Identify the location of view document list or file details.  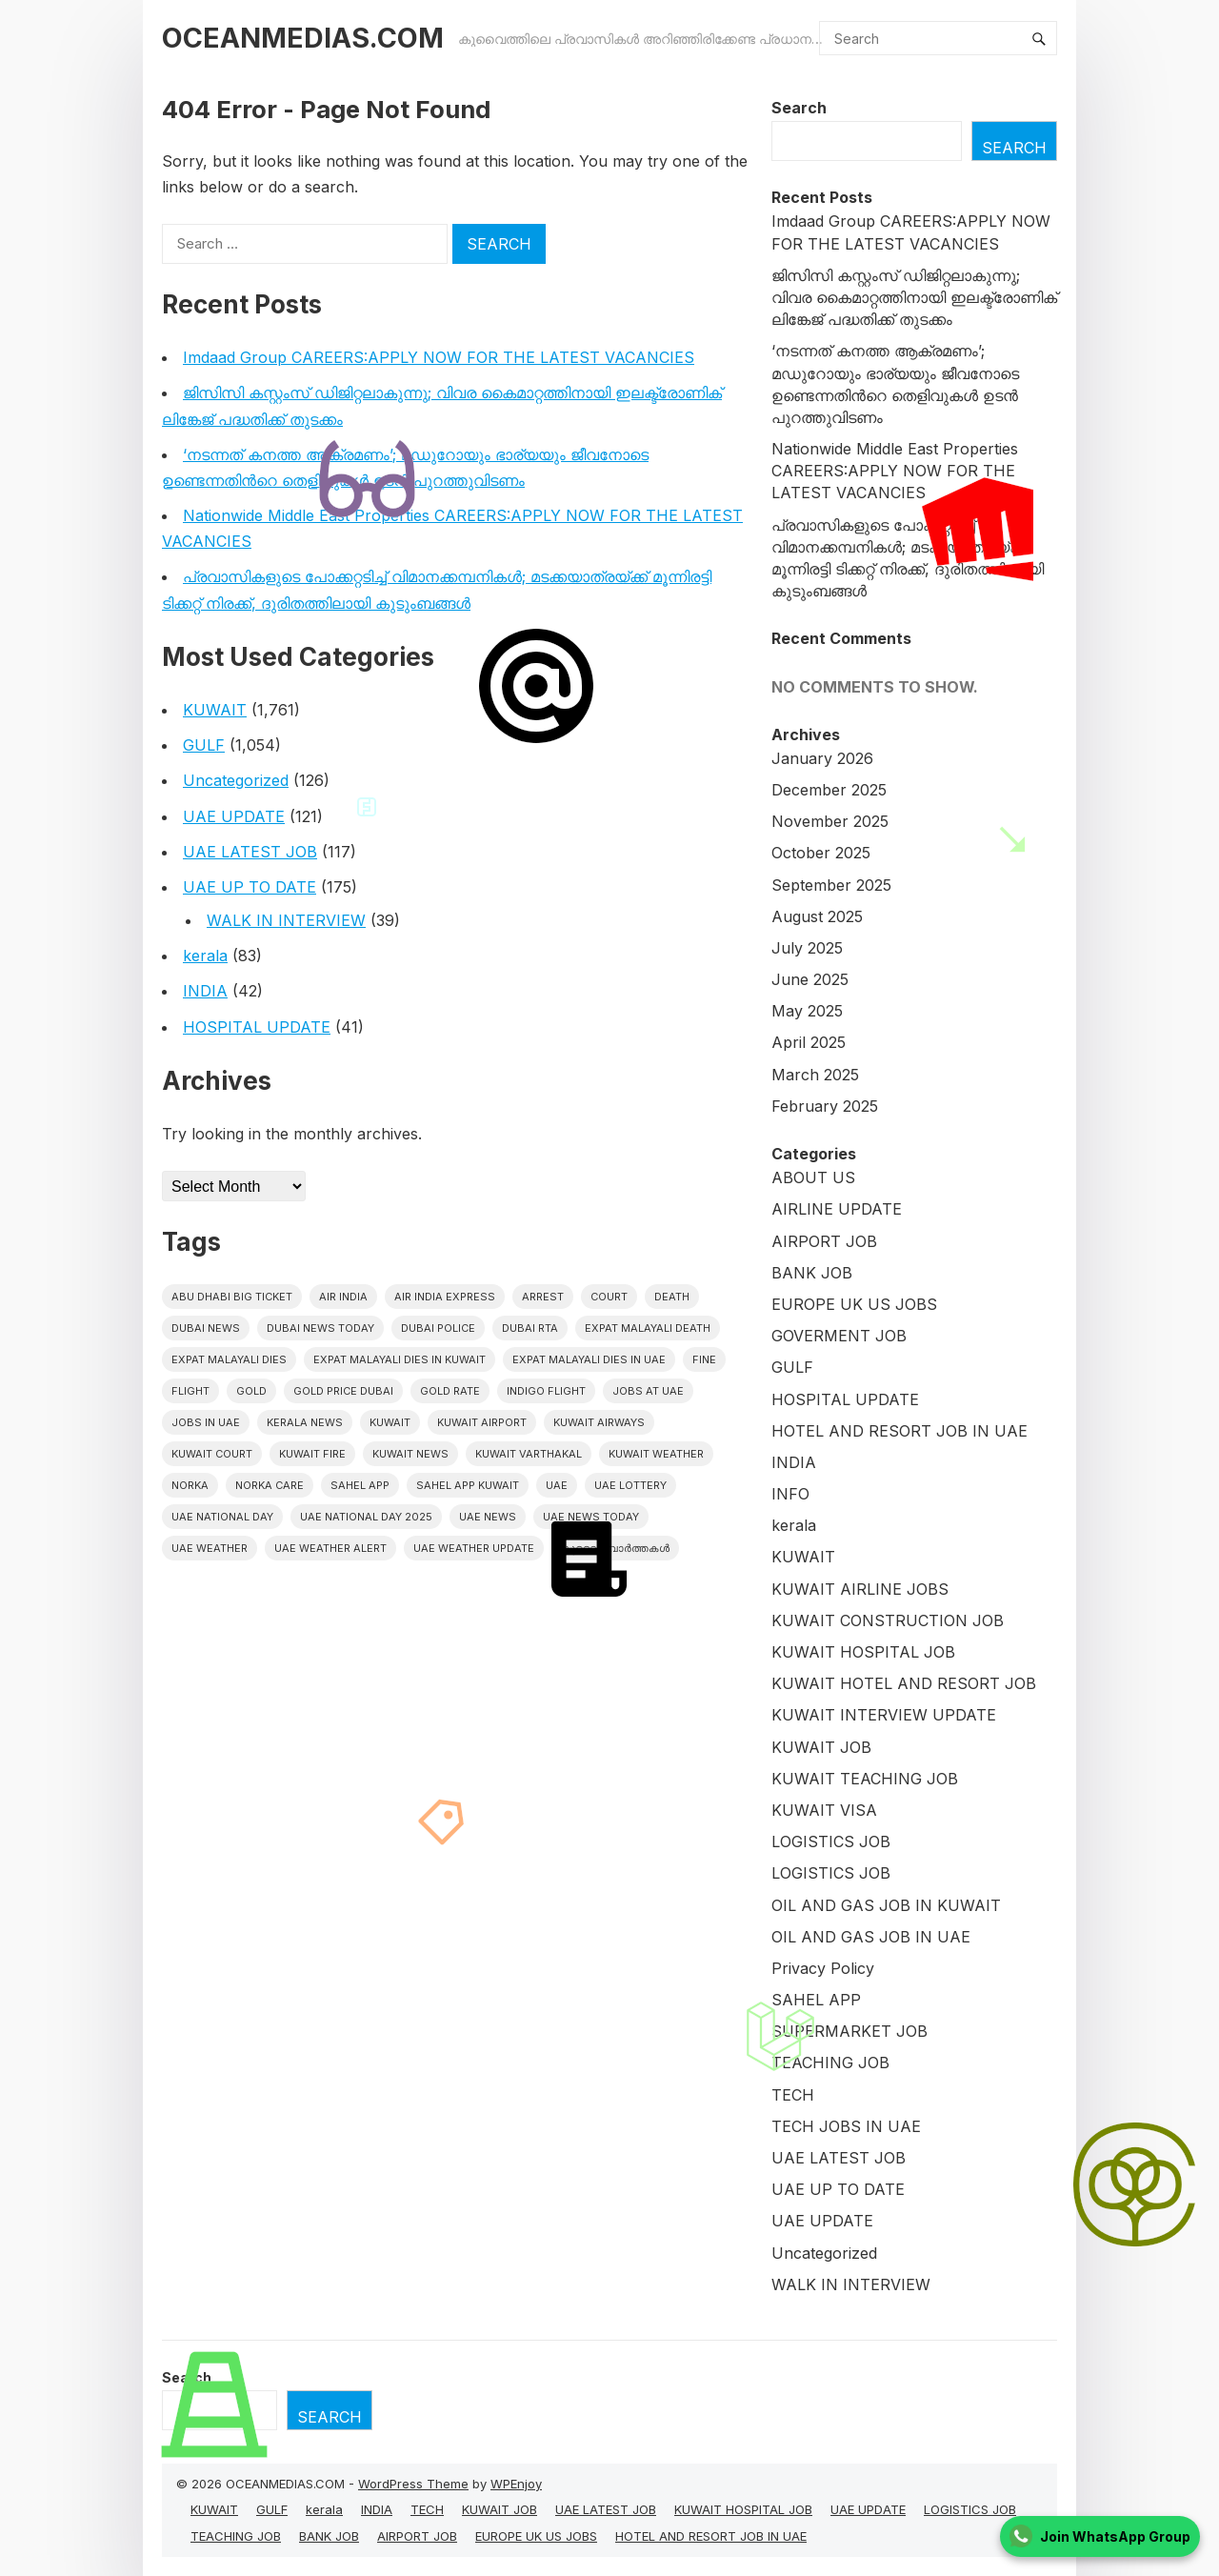
(589, 1559).